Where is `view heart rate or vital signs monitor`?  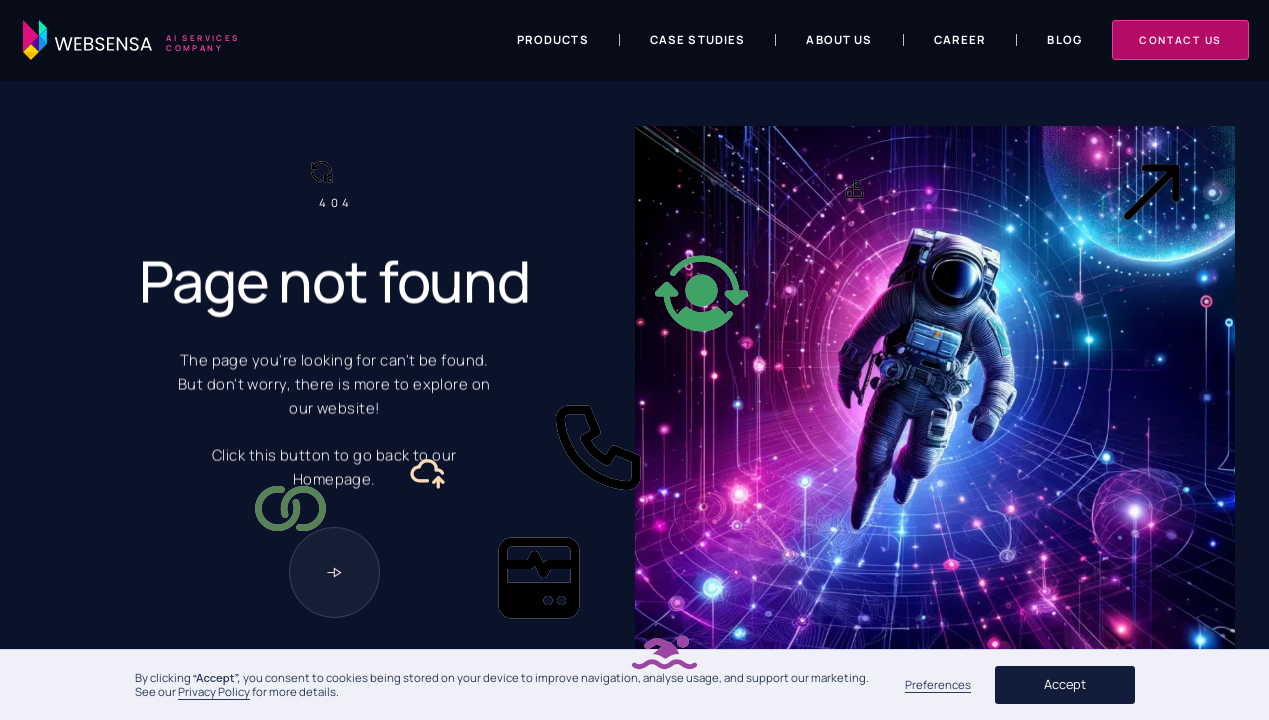
view heart rate or vital signs monitor is located at coordinates (539, 578).